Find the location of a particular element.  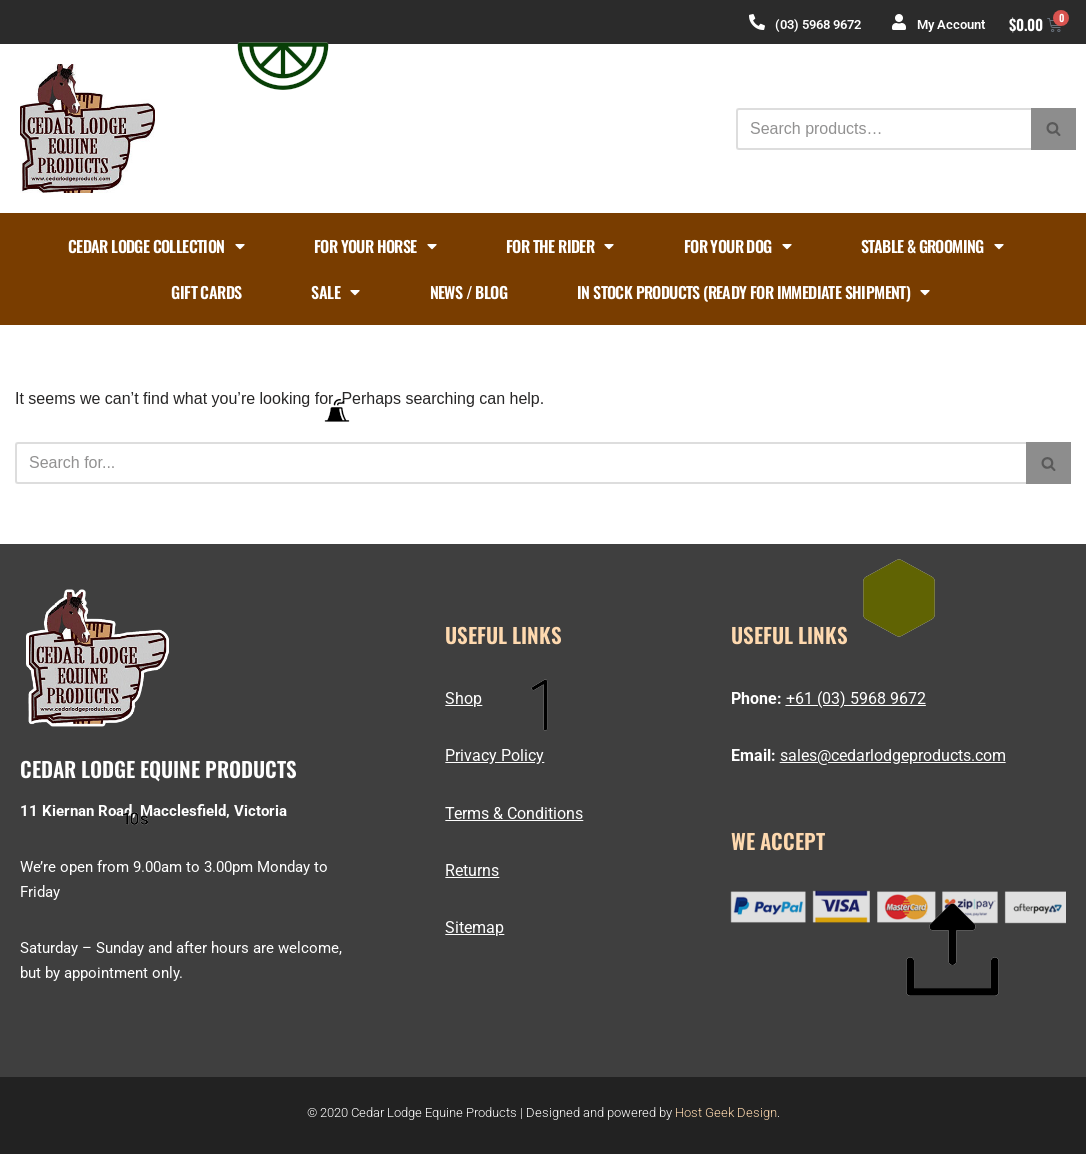

indicates first place or top ranking is located at coordinates (543, 705).